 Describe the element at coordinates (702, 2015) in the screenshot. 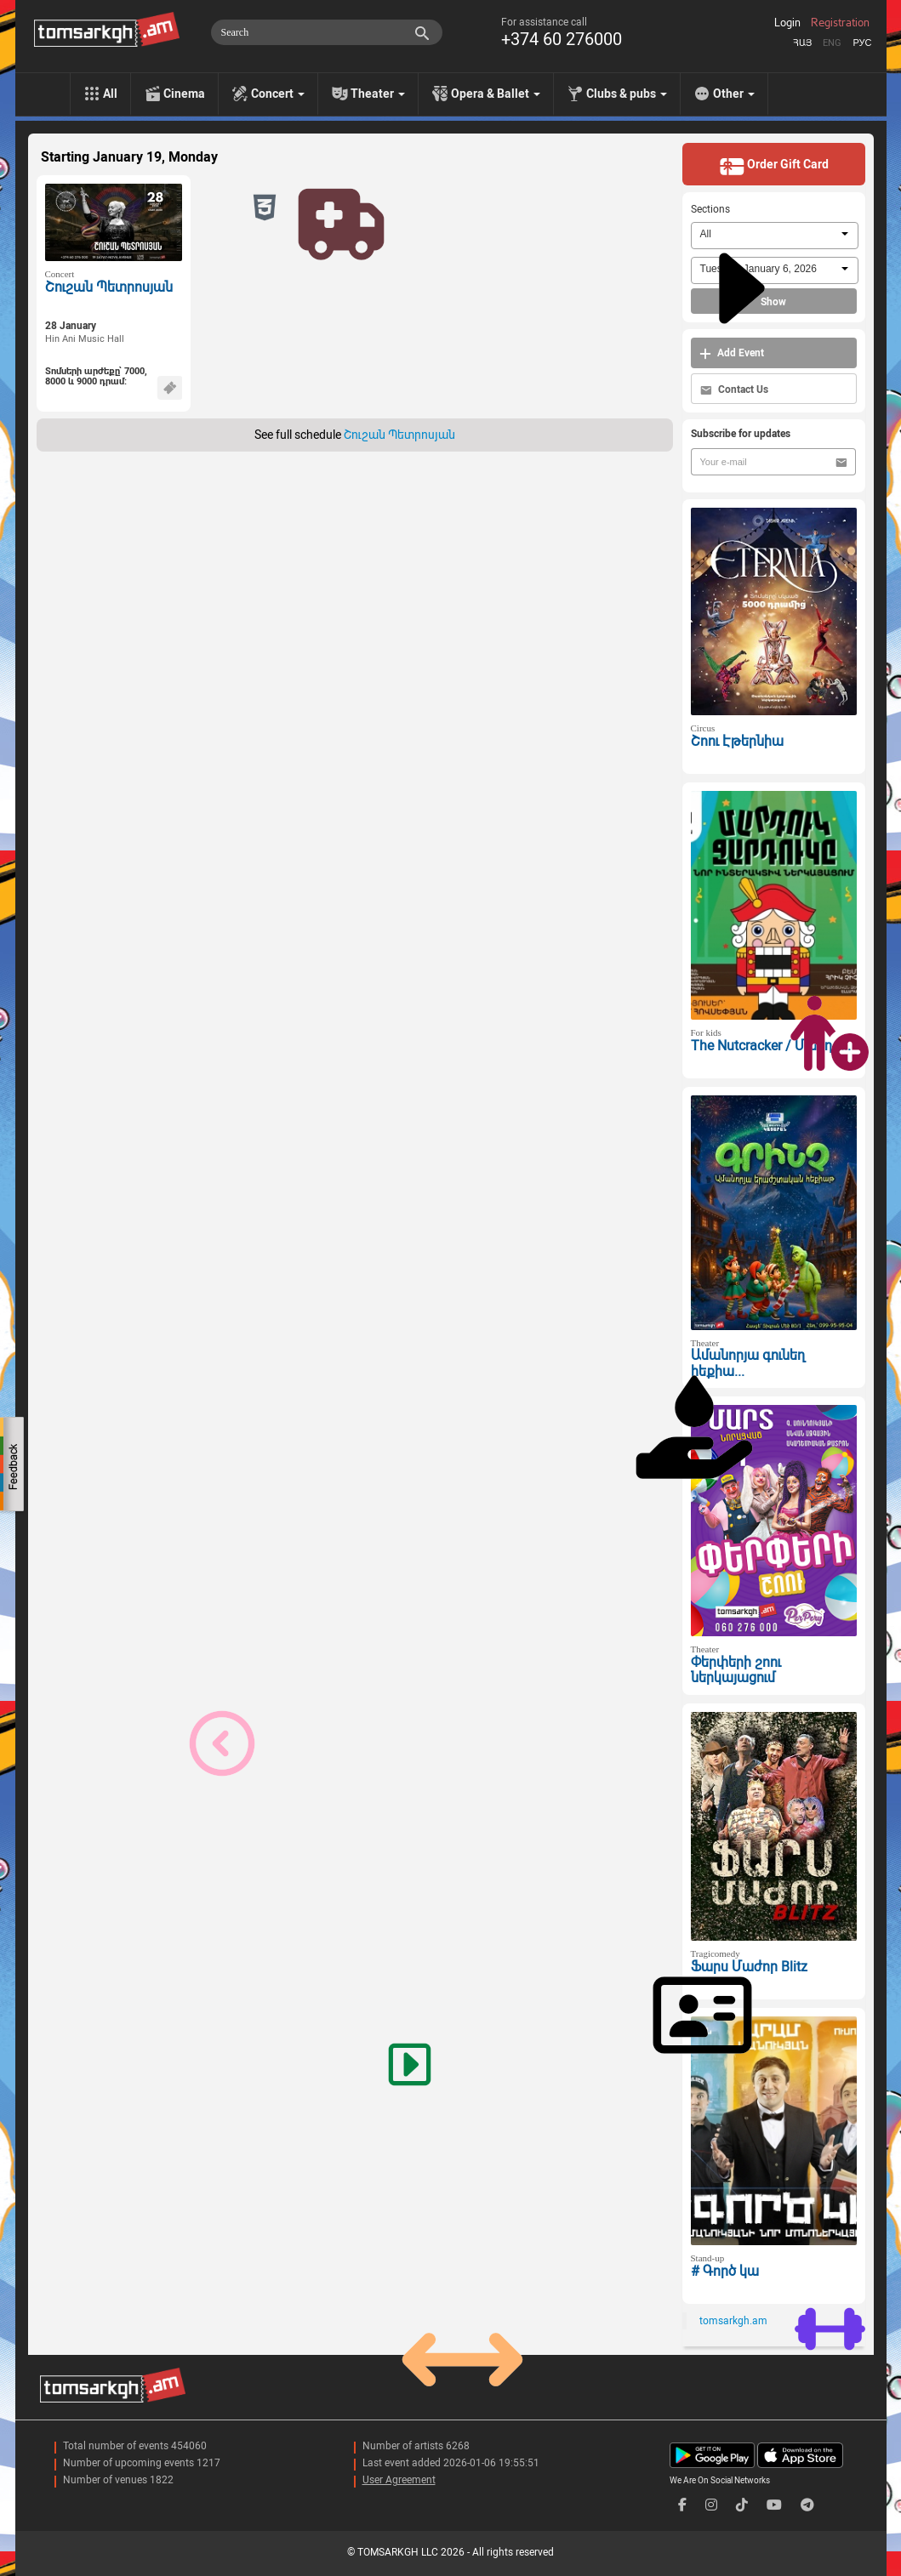

I see `view contact details` at that location.